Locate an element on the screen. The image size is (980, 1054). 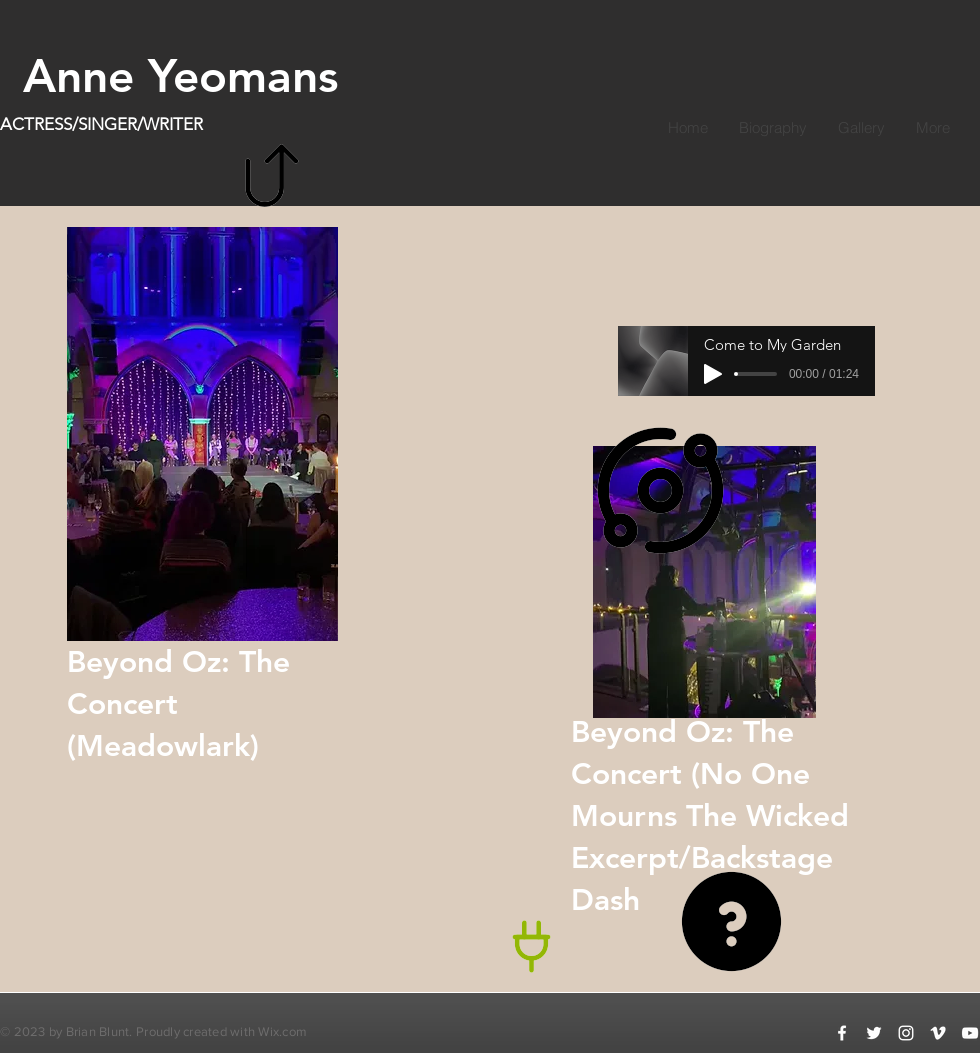
redo or repeat last action is located at coordinates (269, 175).